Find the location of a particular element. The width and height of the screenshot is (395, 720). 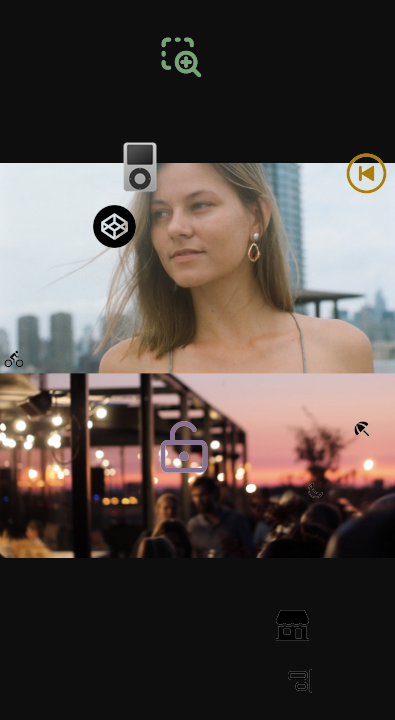

skip to previous track is located at coordinates (366, 173).